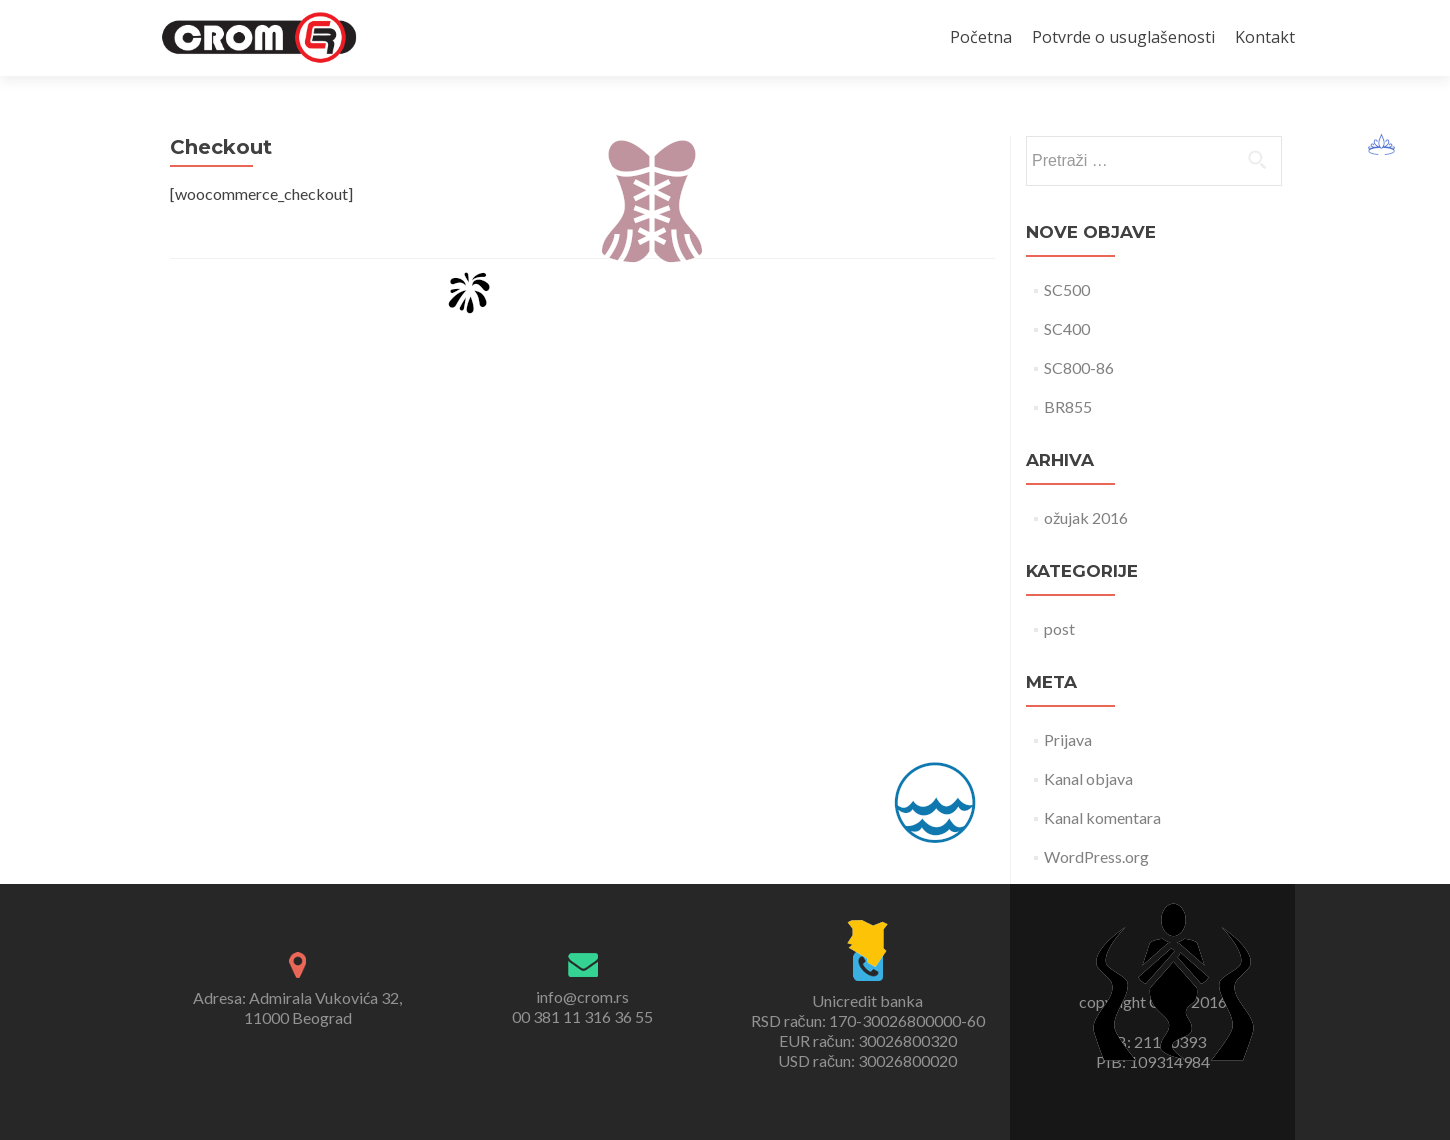 This screenshot has width=1450, height=1140. Describe the element at coordinates (1381, 146) in the screenshot. I see `indicates royalty or premium status` at that location.